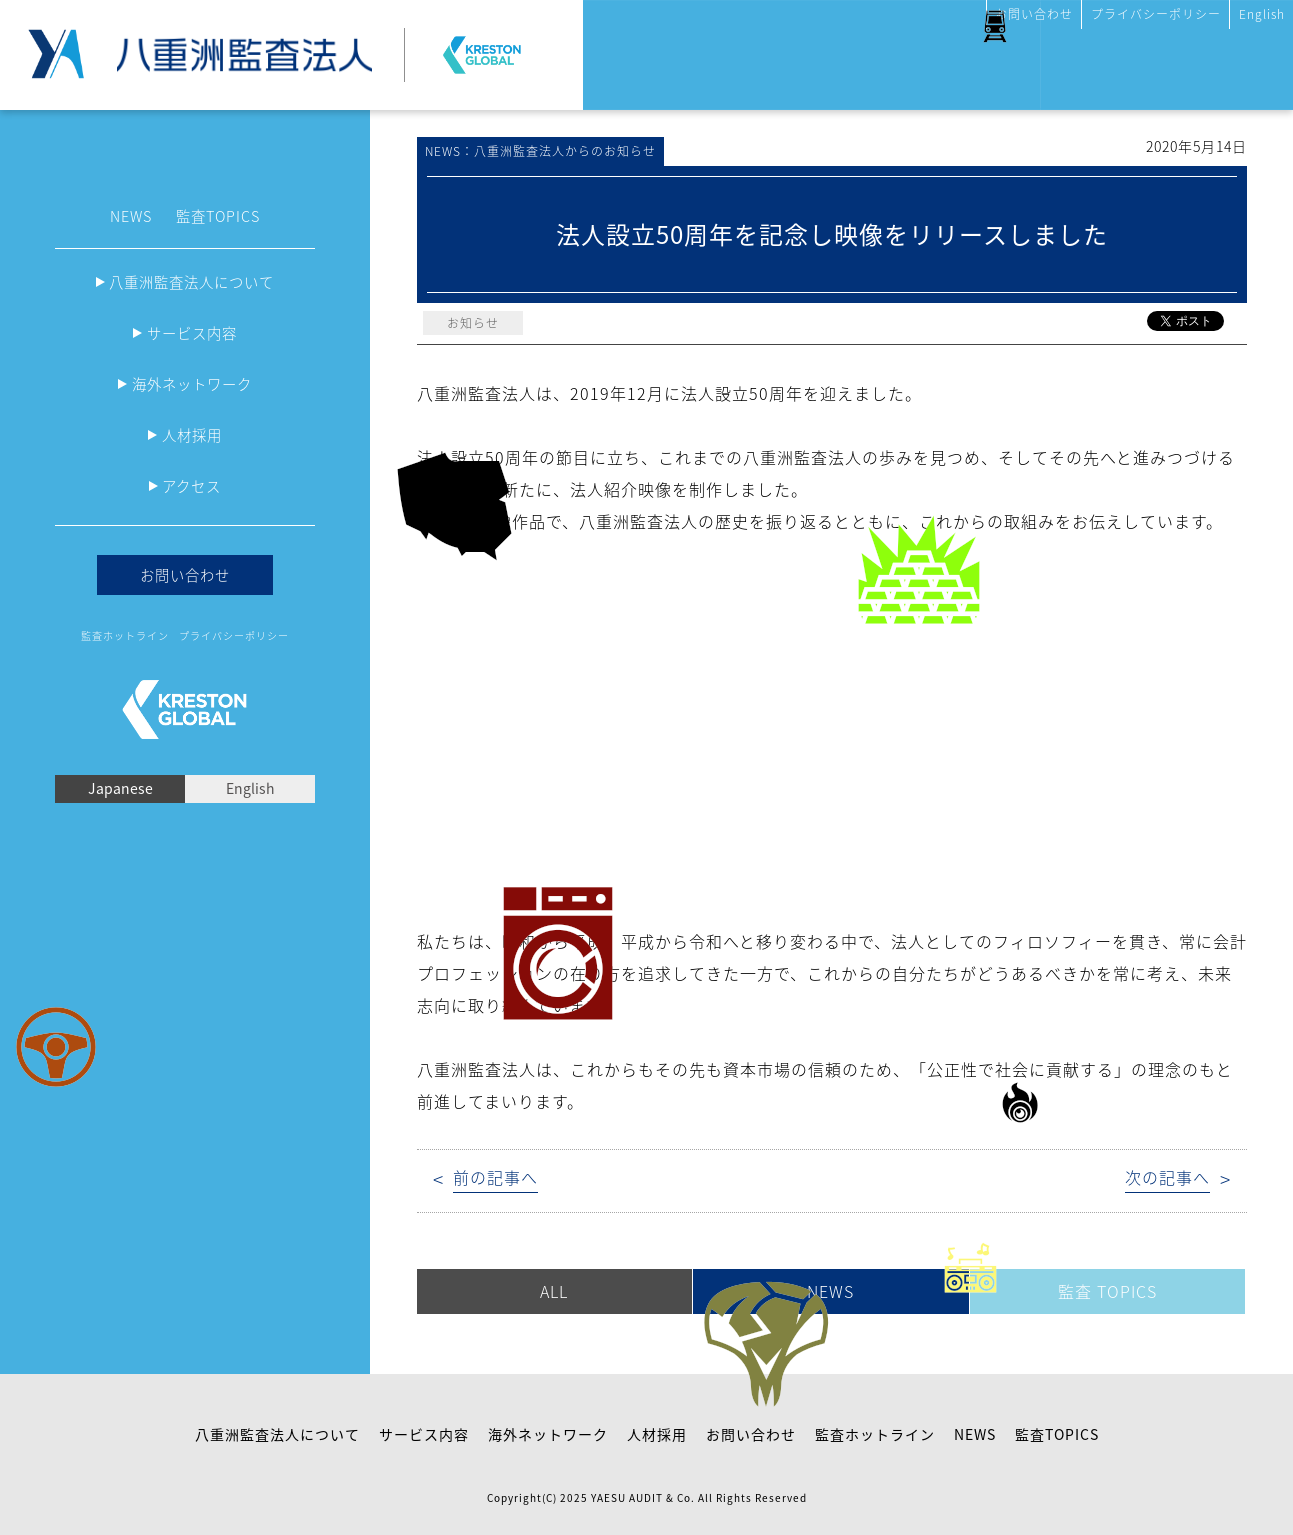 Image resolution: width=1293 pixels, height=1535 pixels. Describe the element at coordinates (558, 951) in the screenshot. I see `access laundry or appliance controls` at that location.